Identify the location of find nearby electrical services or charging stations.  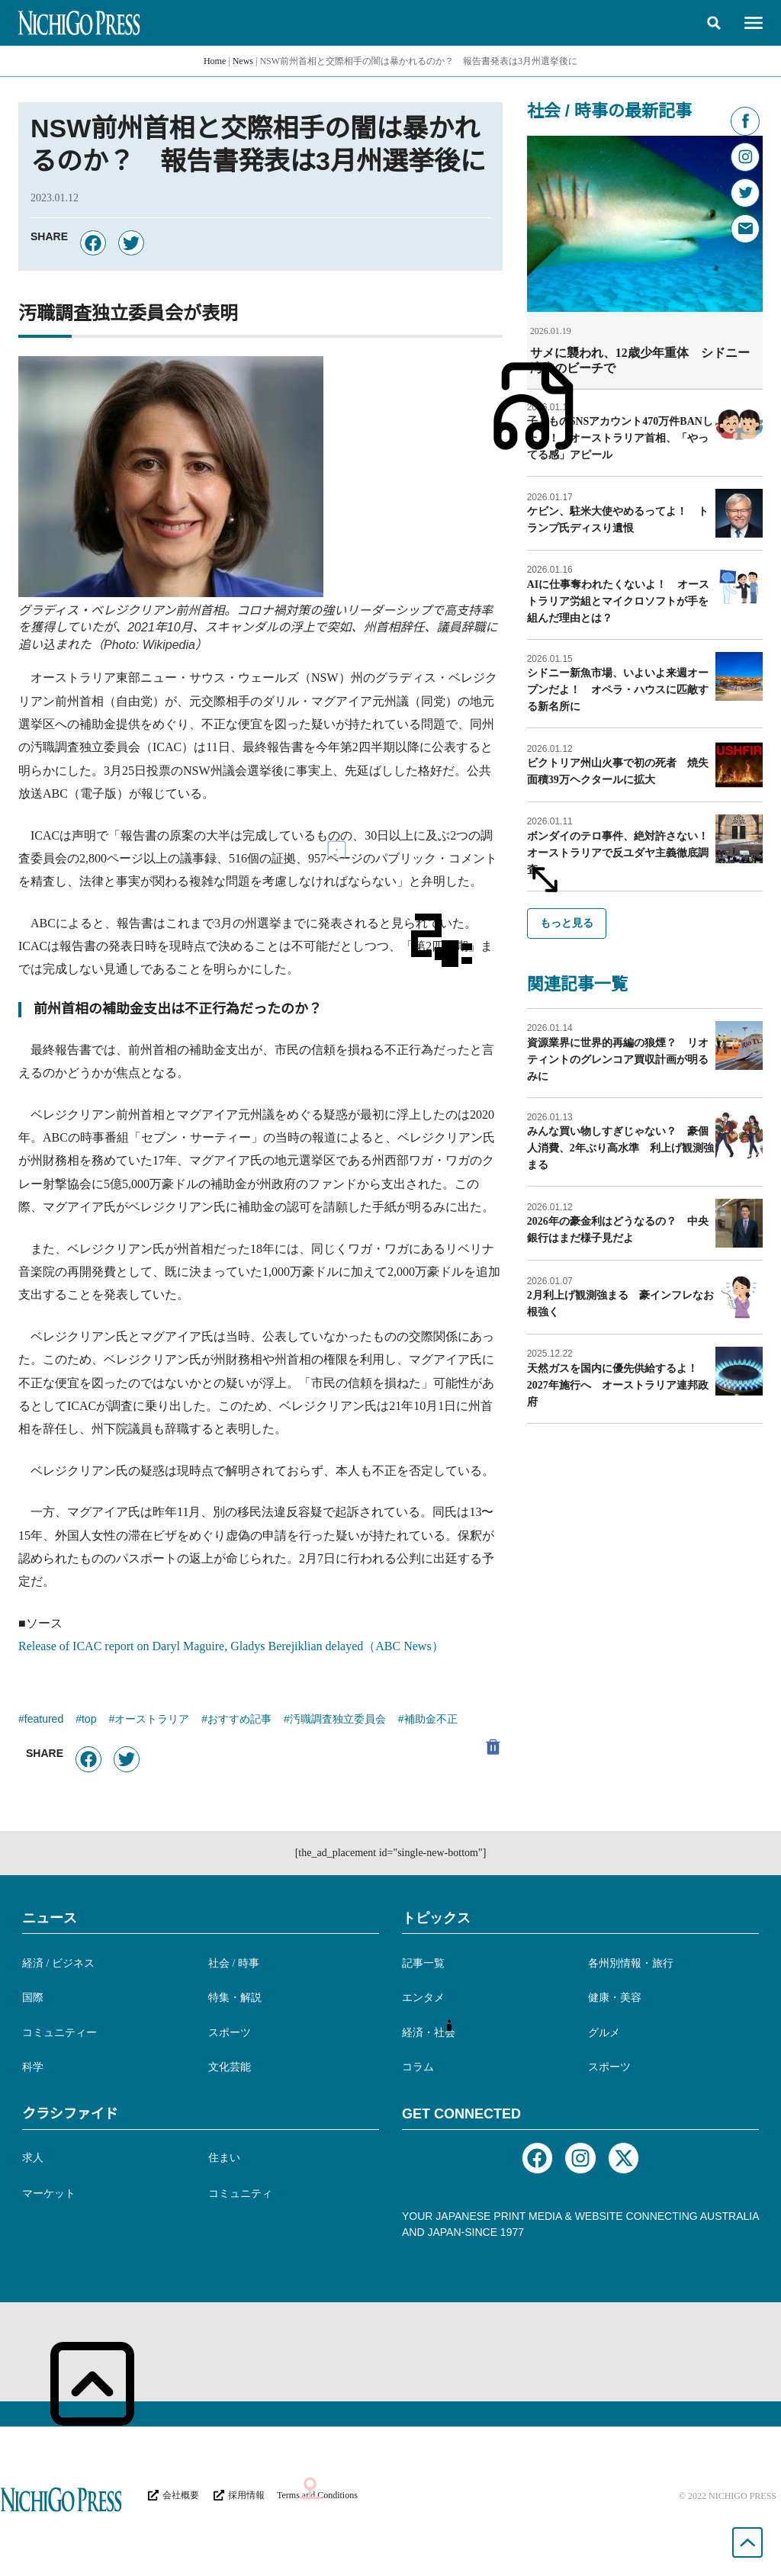
(442, 940).